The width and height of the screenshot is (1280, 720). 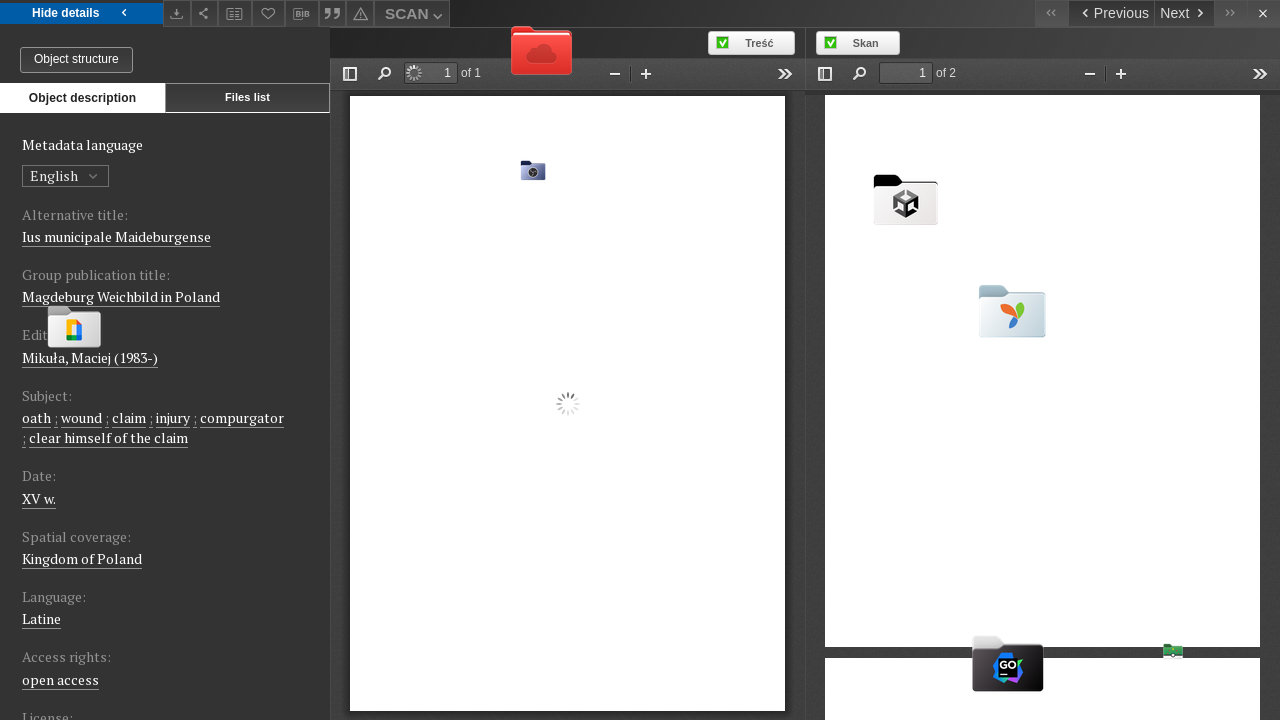 I want to click on folder containing GoLand IDE projects, so click(x=1007, y=665).